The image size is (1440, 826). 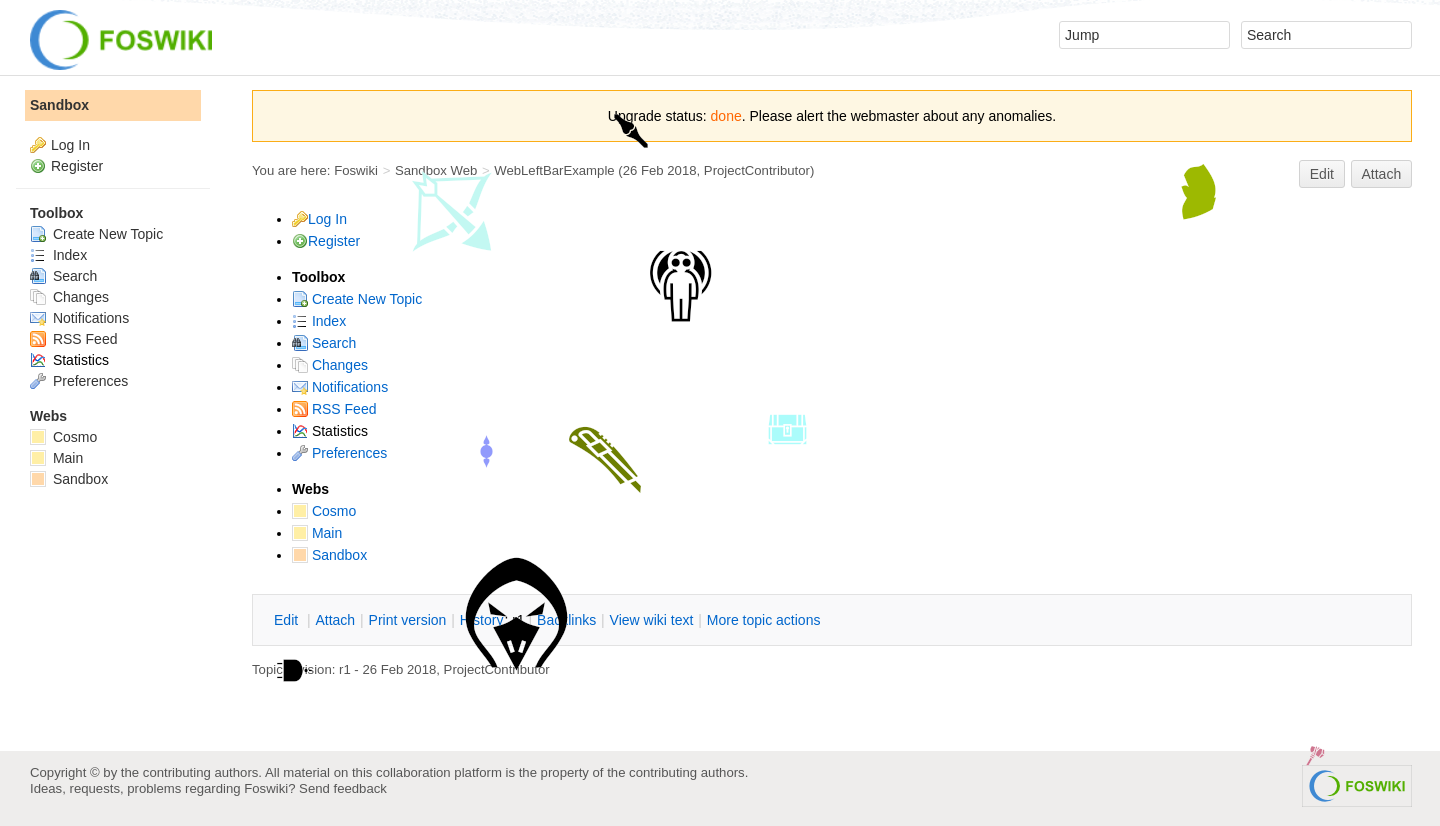 I want to click on indicates enhanced awareness or heightened perception state, so click(x=681, y=286).